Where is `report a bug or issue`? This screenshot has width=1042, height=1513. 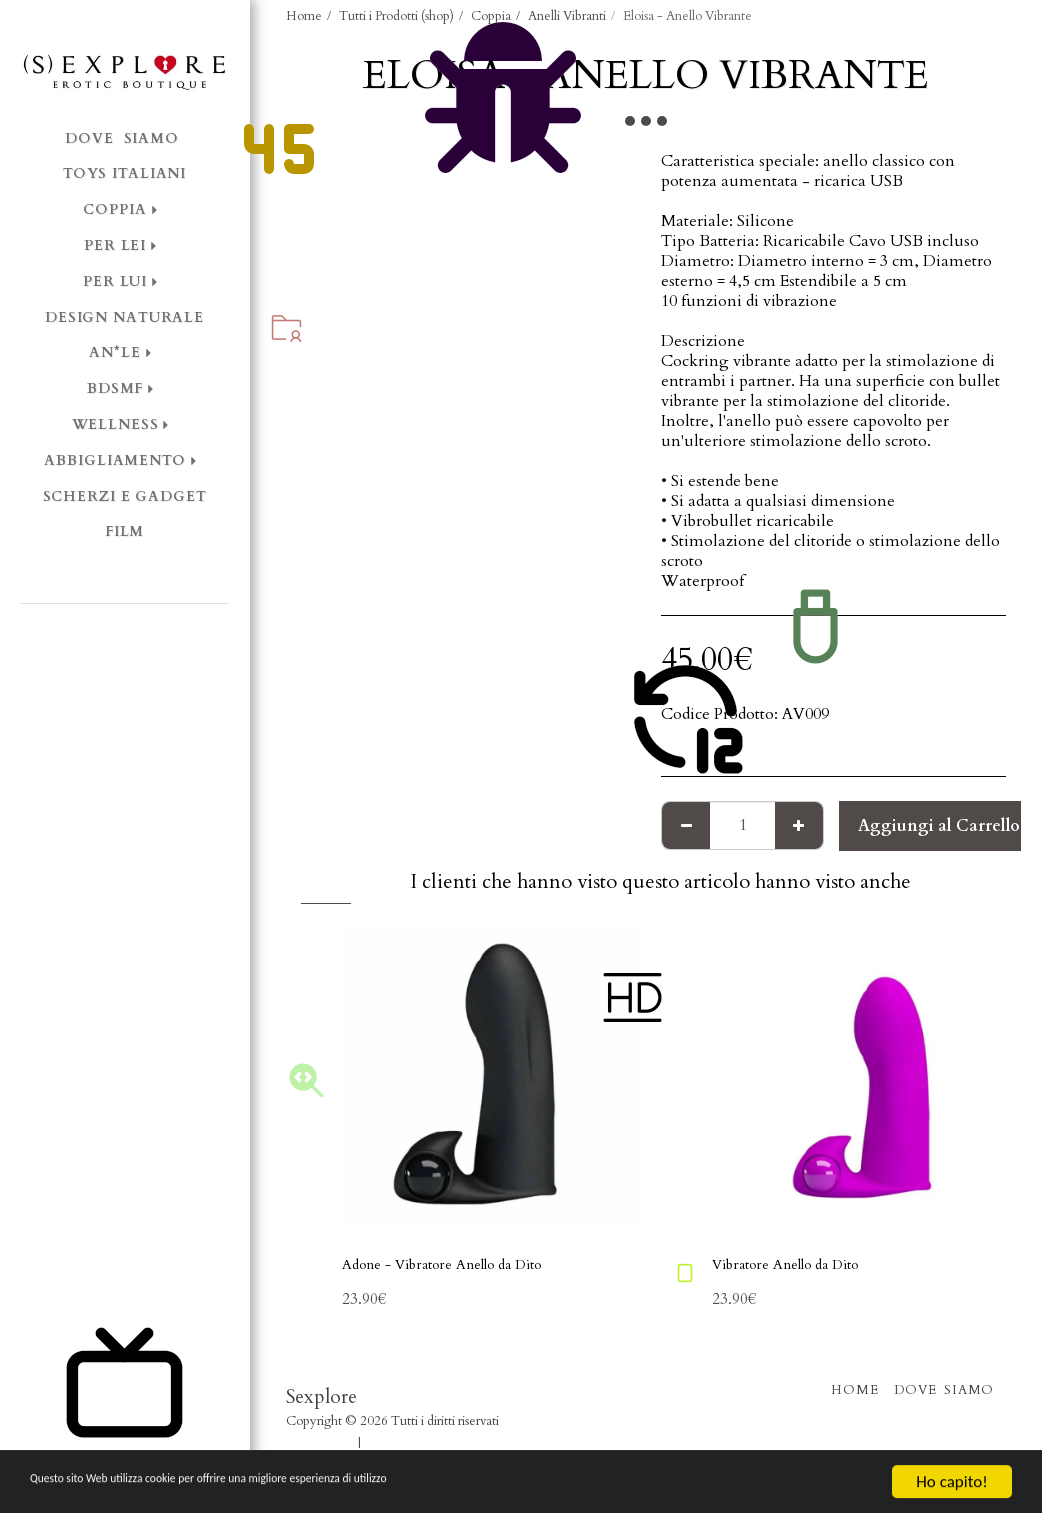 report a bug or issue is located at coordinates (503, 100).